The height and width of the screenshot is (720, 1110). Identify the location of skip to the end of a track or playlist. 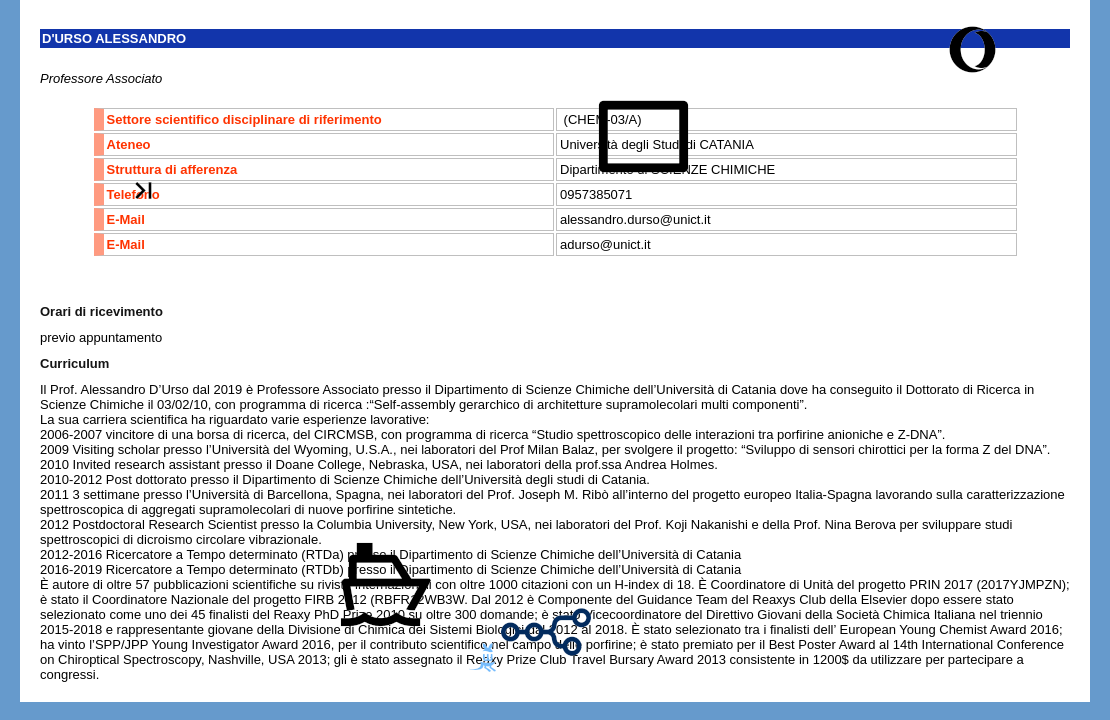
(144, 190).